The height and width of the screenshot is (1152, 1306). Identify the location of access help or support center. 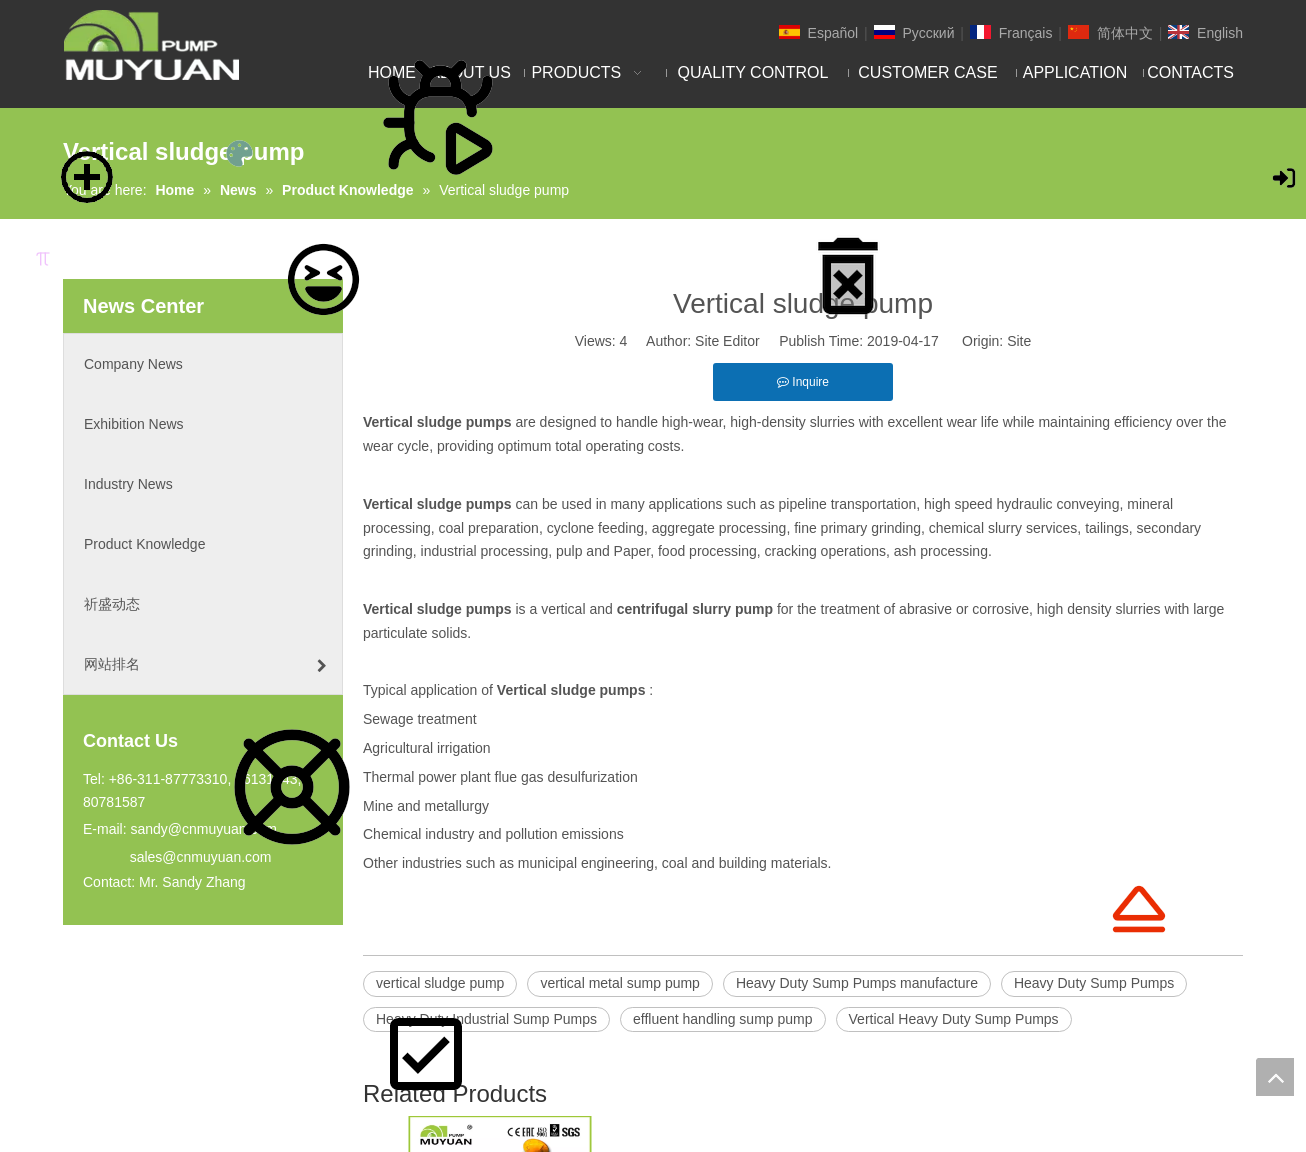
(292, 787).